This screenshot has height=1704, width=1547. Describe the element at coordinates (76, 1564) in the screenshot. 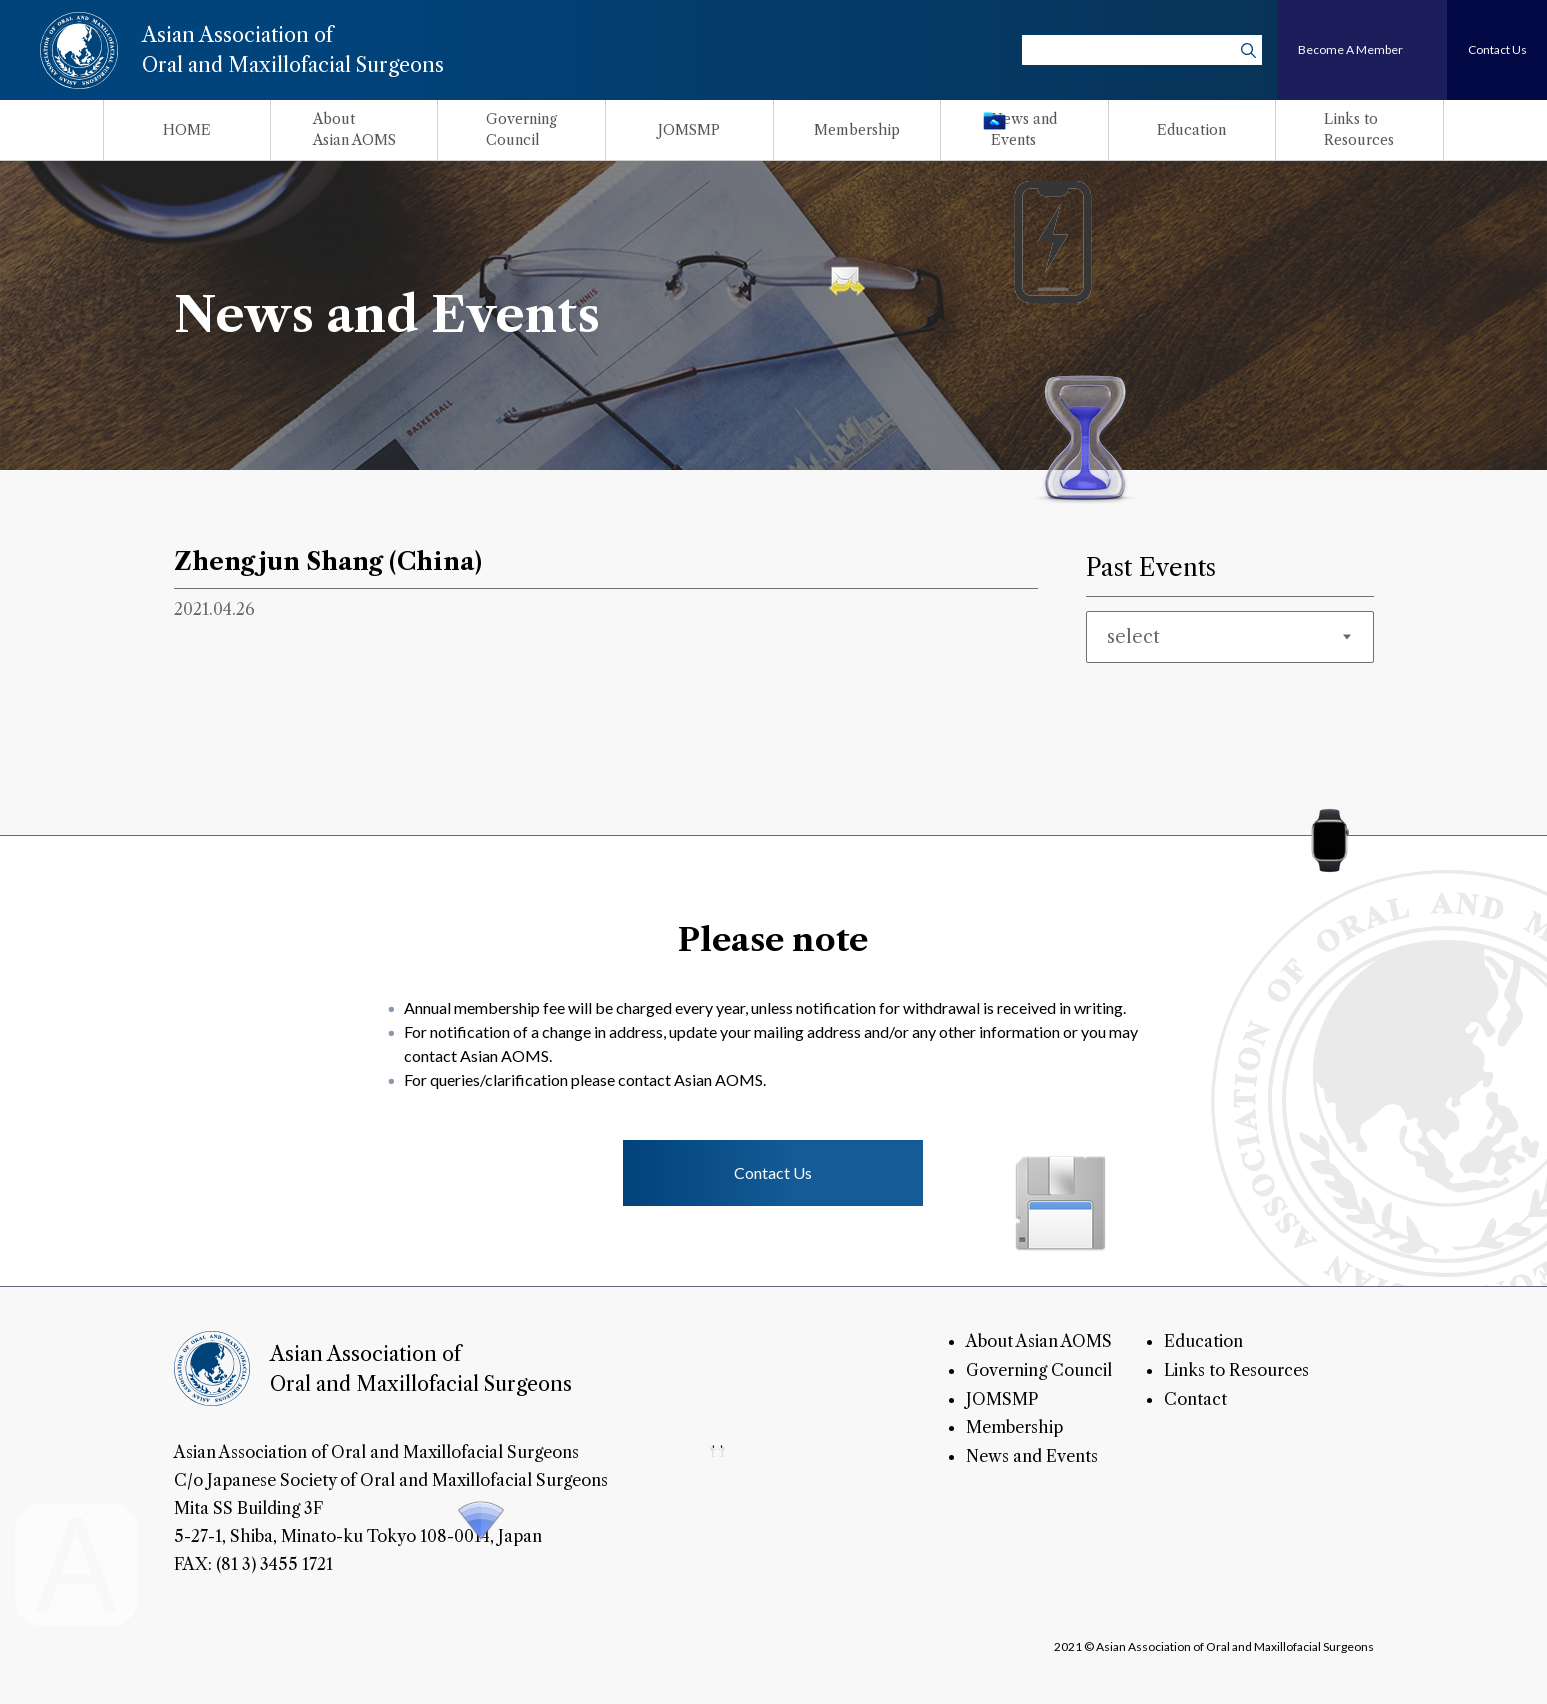

I see `M_Library_TextStyle_Icon icon` at that location.